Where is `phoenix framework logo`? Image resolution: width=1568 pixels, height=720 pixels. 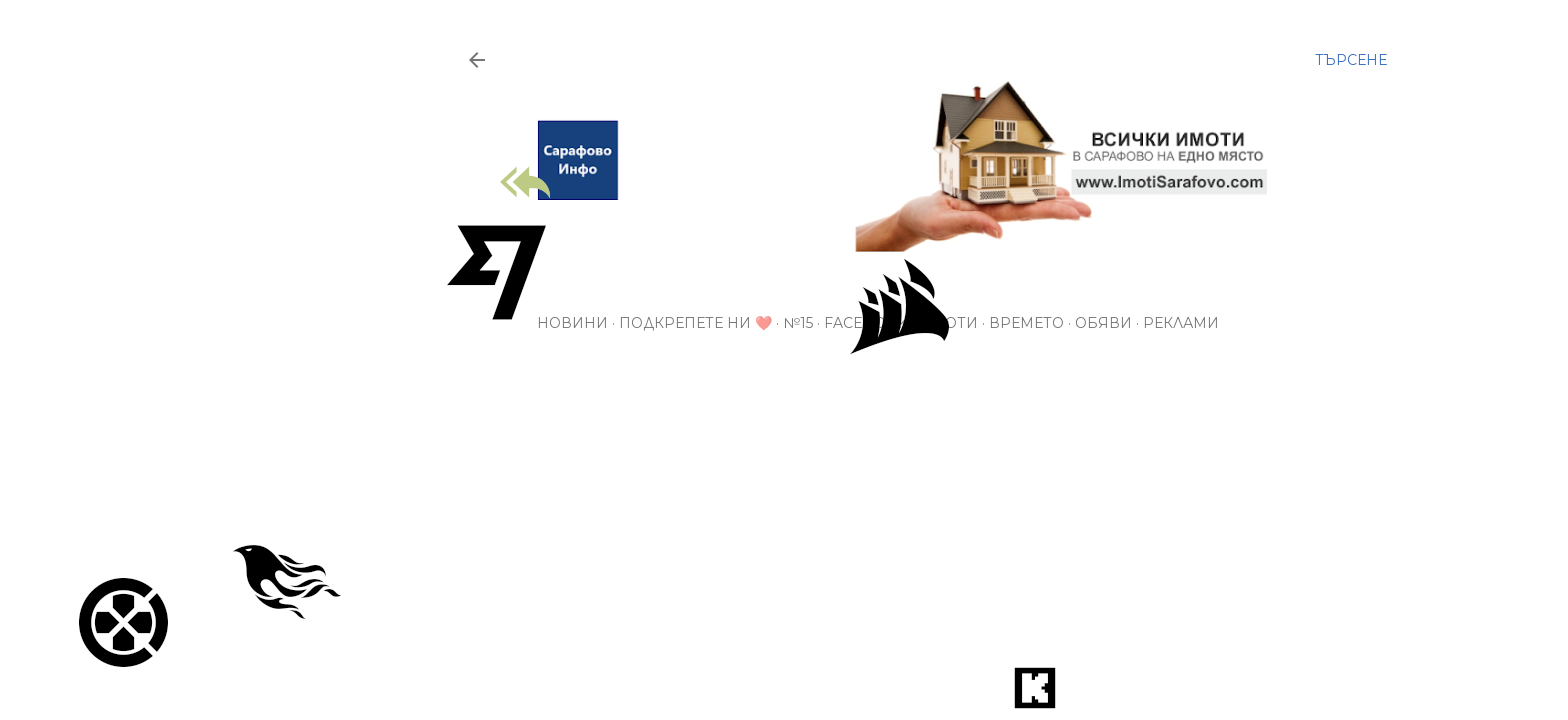 phoenix framework logo is located at coordinates (287, 582).